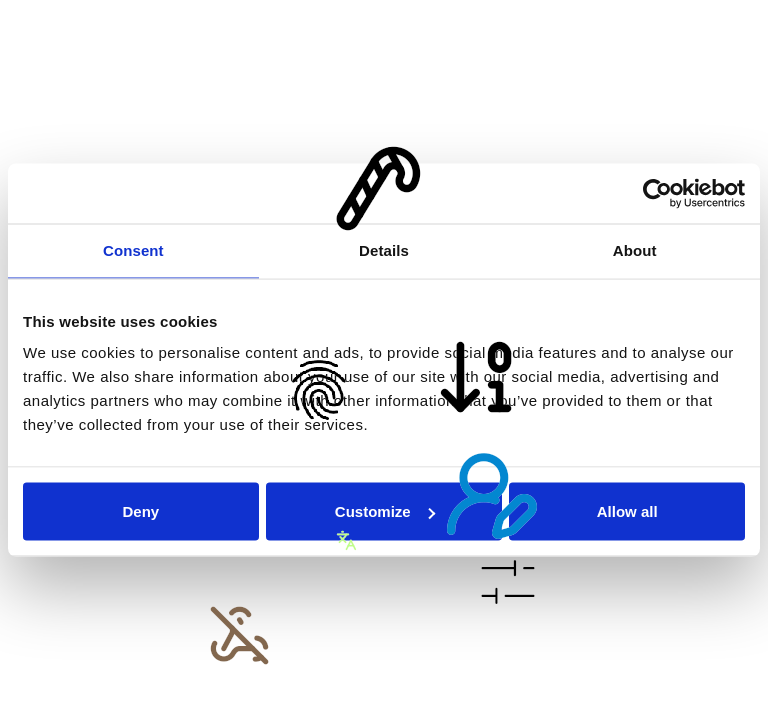  What do you see at coordinates (480, 377) in the screenshot?
I see `sort numerically in ascending order` at bounding box center [480, 377].